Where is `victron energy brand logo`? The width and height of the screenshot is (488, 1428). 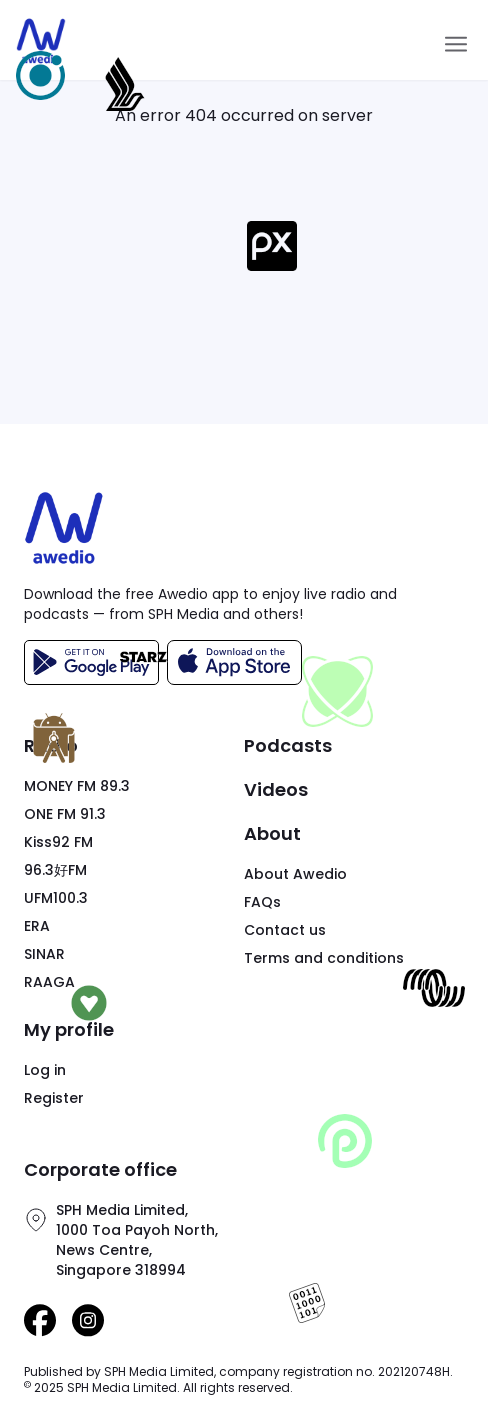 victron energy brand logo is located at coordinates (434, 988).